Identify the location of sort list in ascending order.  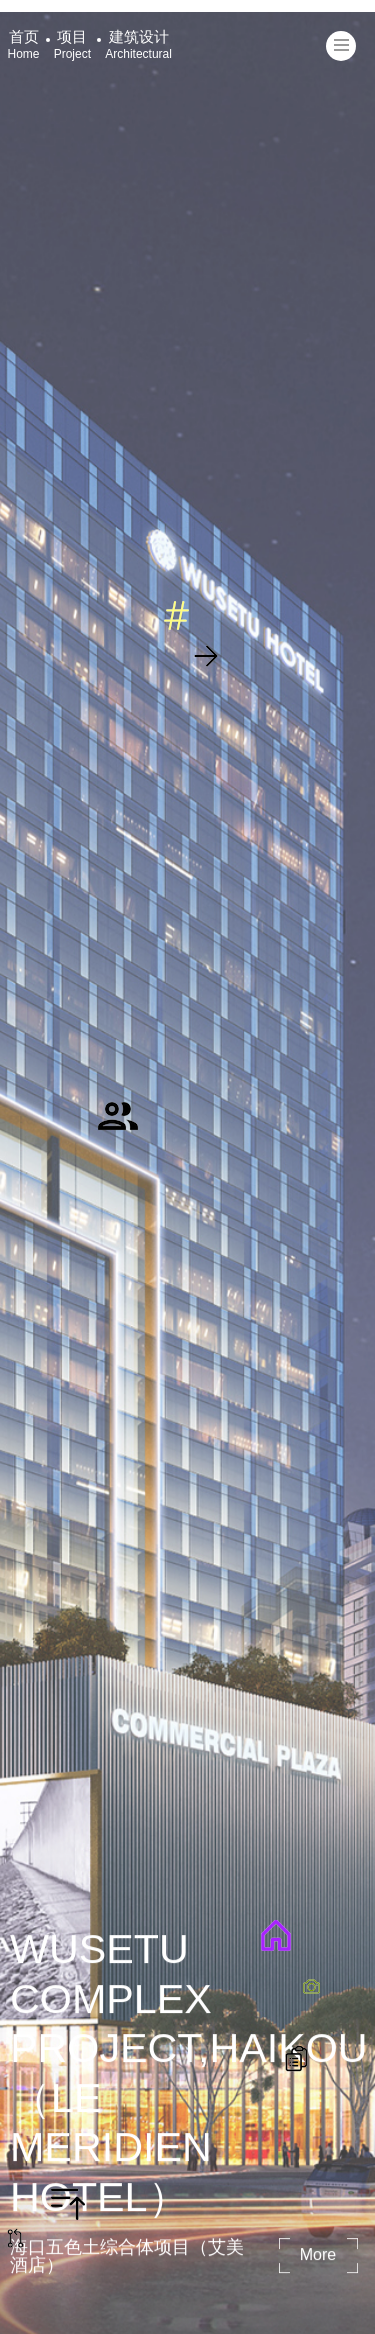
(68, 2203).